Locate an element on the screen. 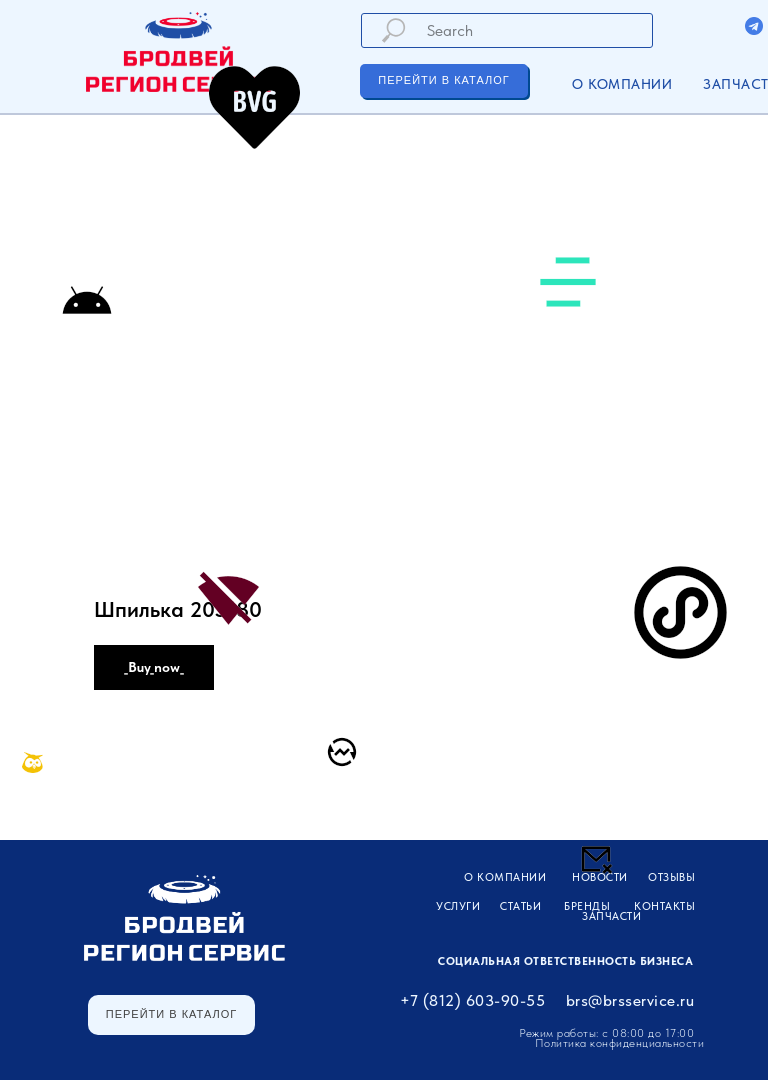 The height and width of the screenshot is (1080, 768). close or dismiss an email is located at coordinates (596, 859).